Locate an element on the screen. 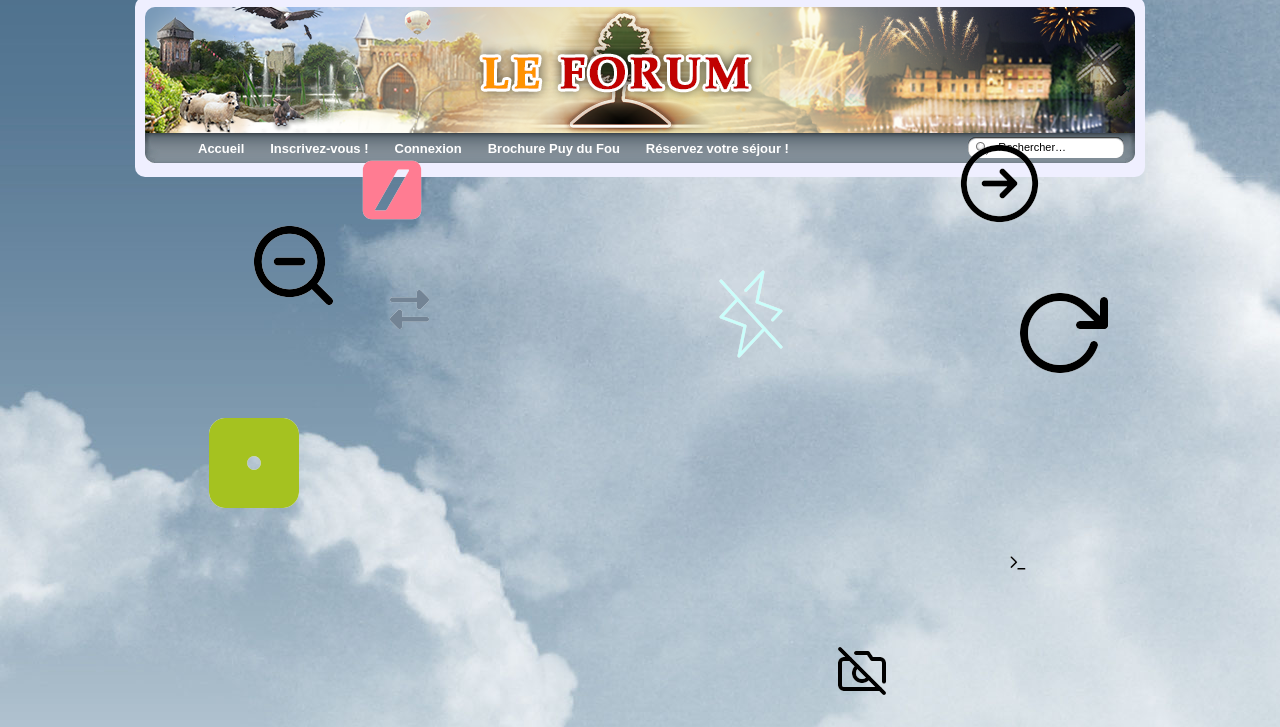  roll the dice or generate a random result is located at coordinates (254, 463).